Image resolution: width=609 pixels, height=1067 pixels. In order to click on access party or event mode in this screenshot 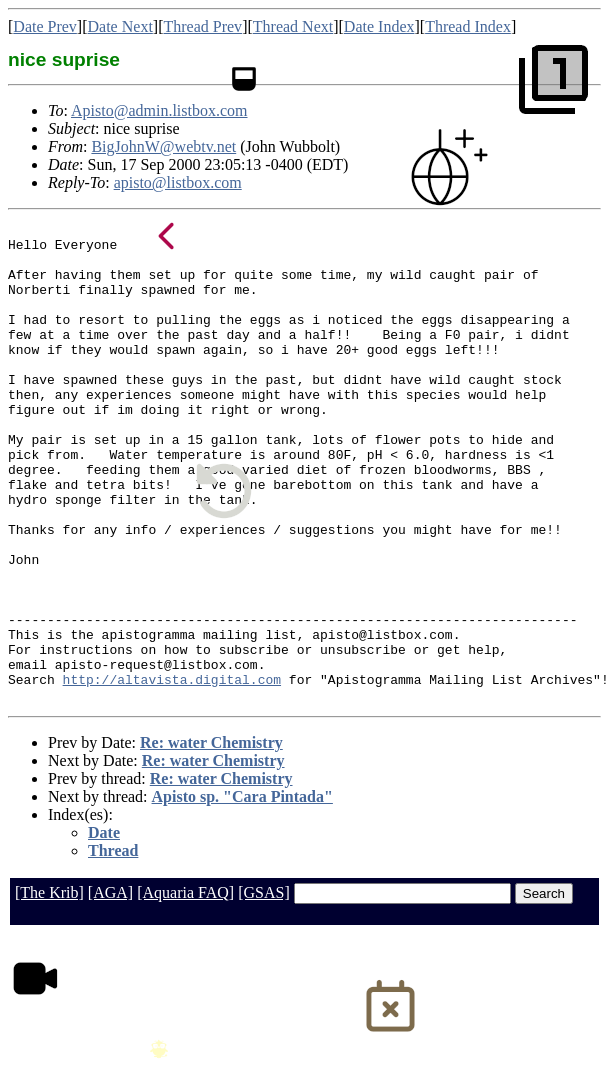, I will do `click(445, 168)`.